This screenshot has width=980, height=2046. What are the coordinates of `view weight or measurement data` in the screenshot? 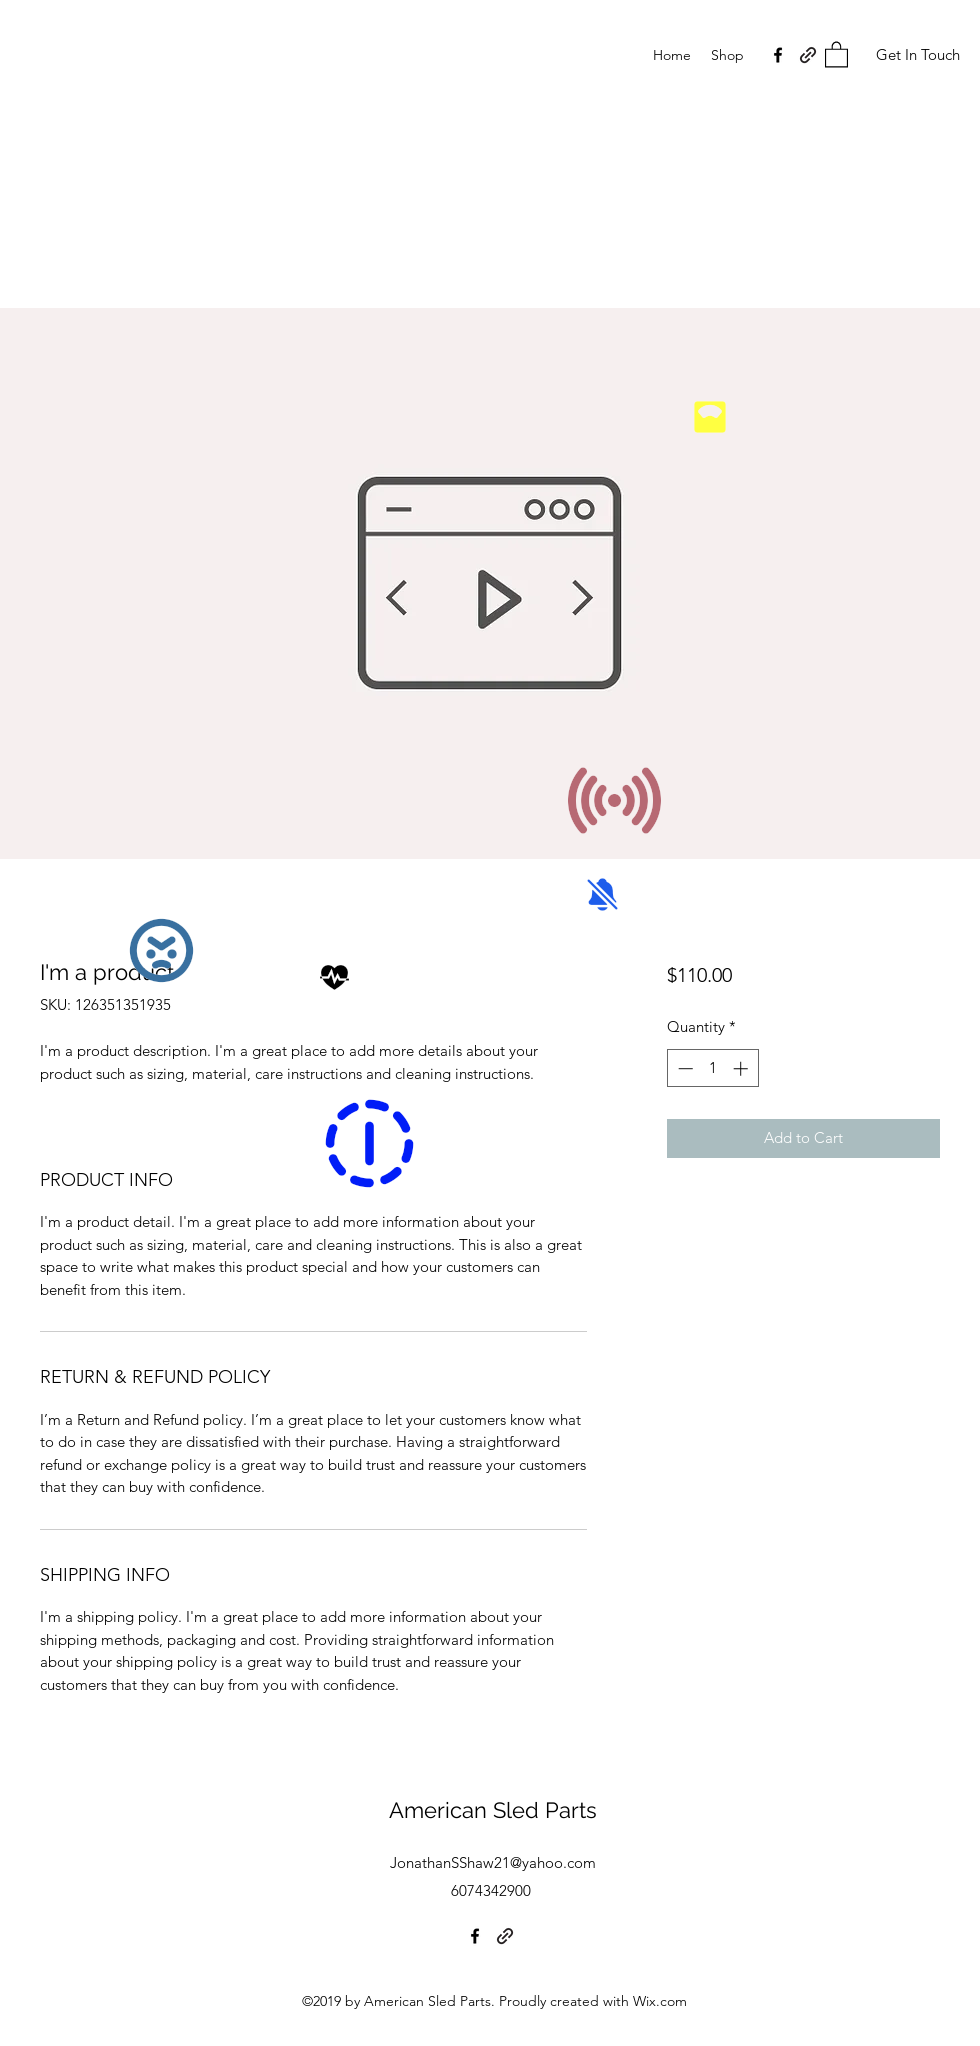 It's located at (710, 417).